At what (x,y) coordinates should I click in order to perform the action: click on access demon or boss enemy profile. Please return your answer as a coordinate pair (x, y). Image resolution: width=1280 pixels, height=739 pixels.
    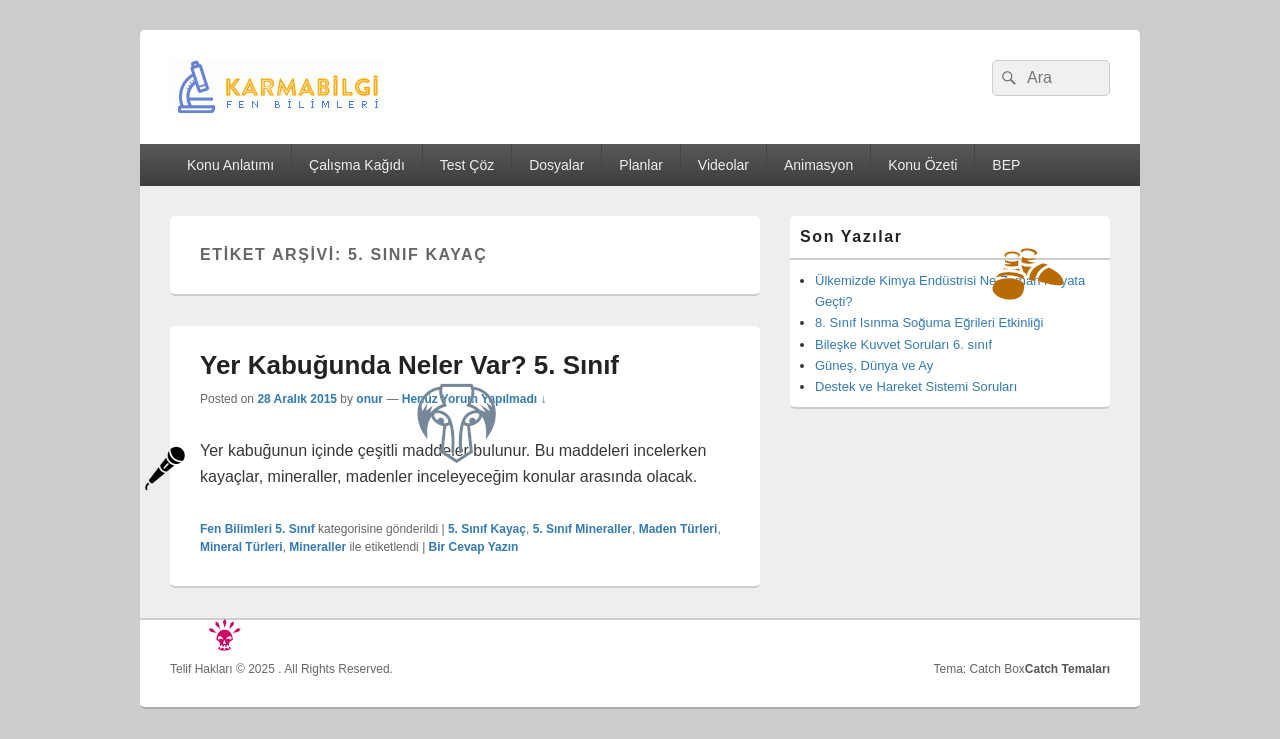
    Looking at the image, I should click on (456, 423).